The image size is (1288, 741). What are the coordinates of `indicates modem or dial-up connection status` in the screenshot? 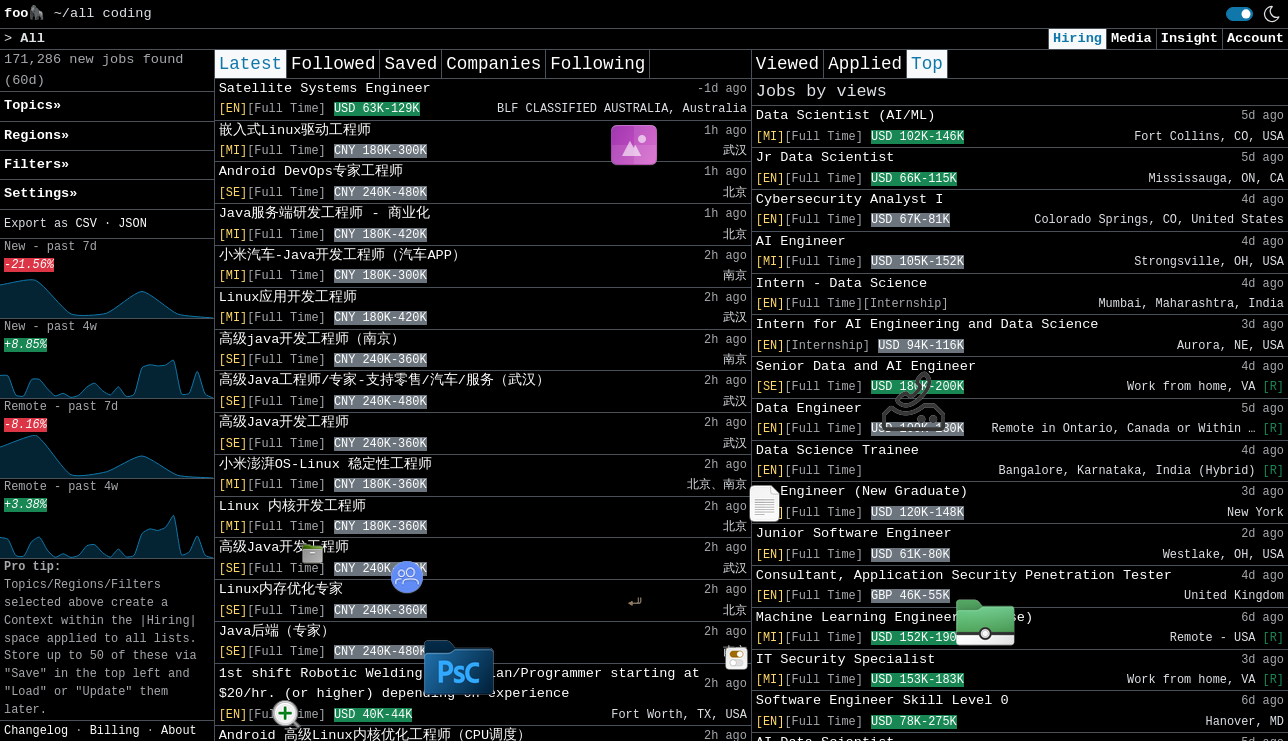 It's located at (913, 399).